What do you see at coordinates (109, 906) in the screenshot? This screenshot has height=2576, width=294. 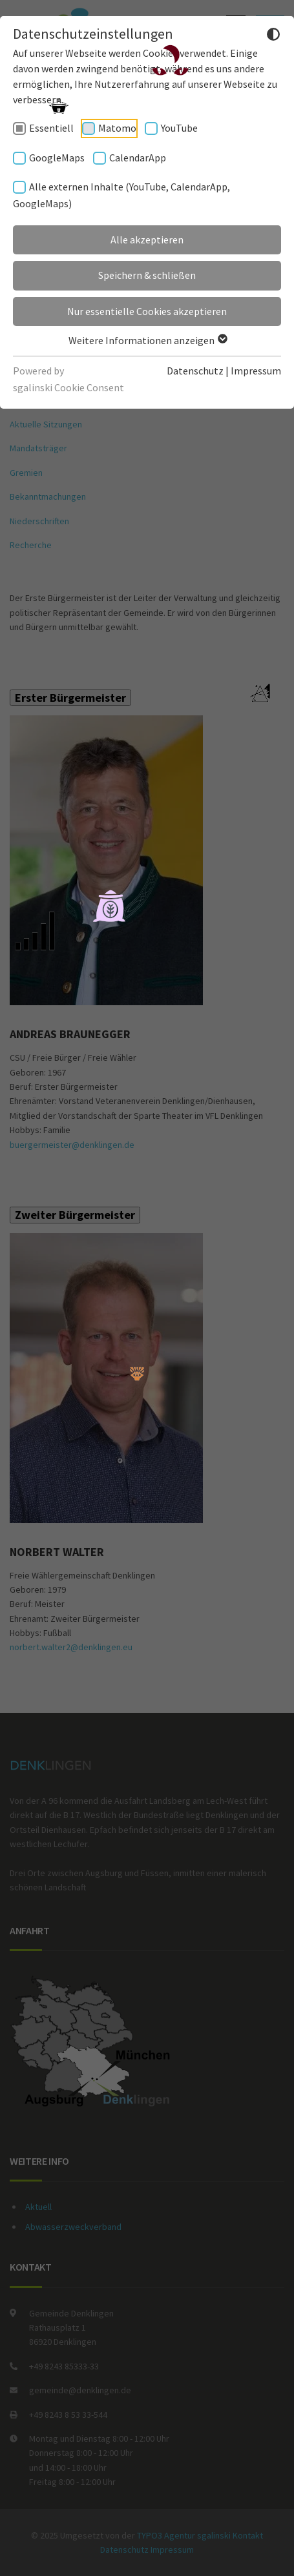 I see `flour ingredient in a cooking or recipe app` at bounding box center [109, 906].